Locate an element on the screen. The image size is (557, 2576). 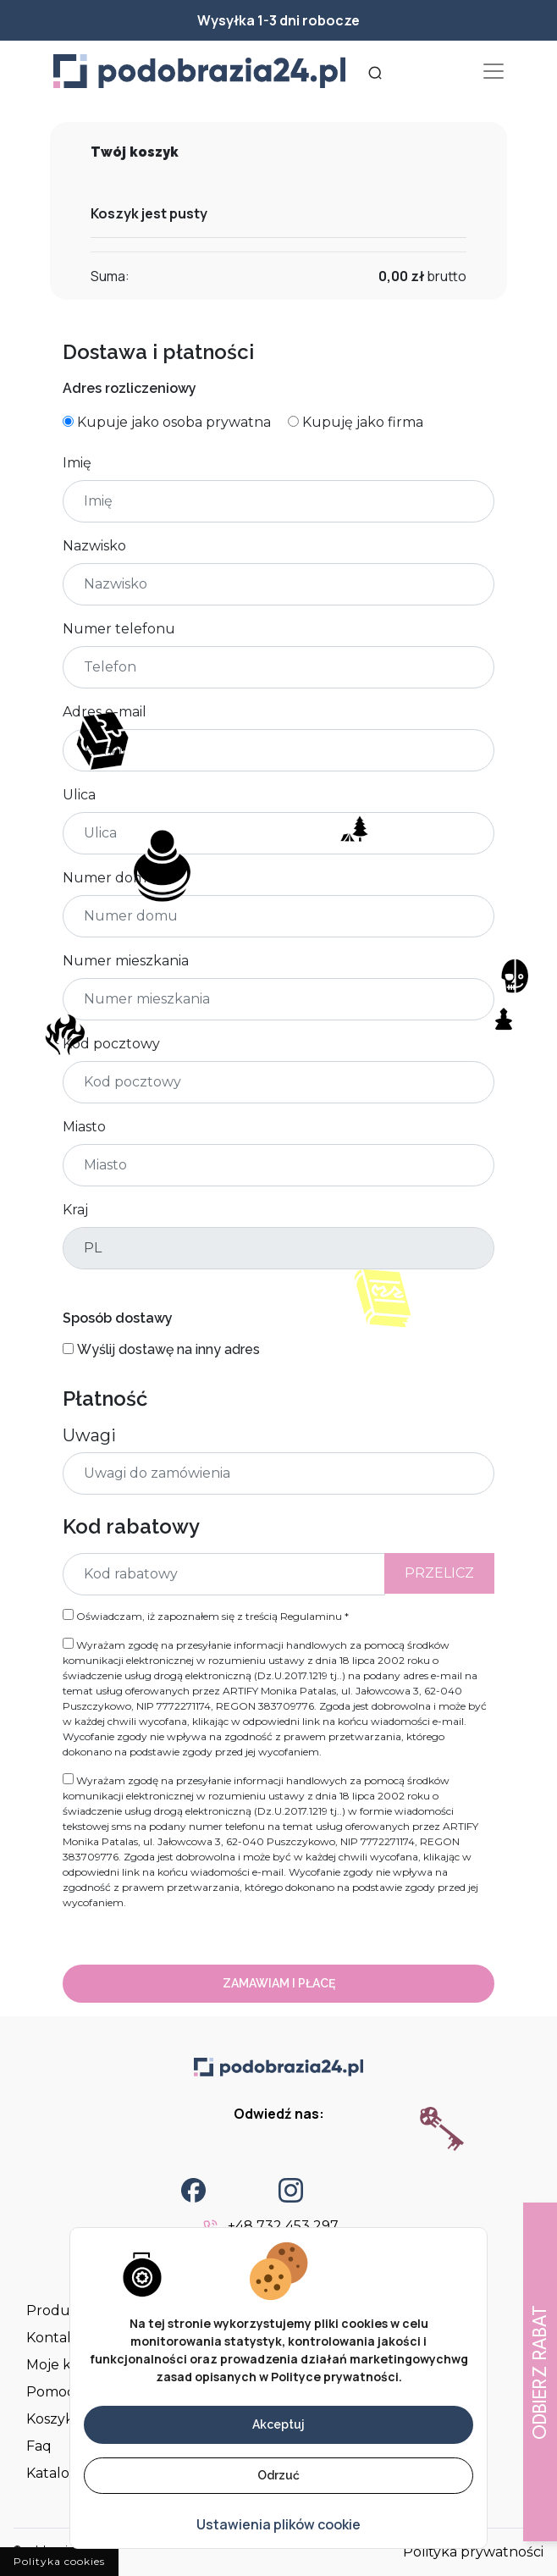
access master or admin permissions is located at coordinates (442, 2129).